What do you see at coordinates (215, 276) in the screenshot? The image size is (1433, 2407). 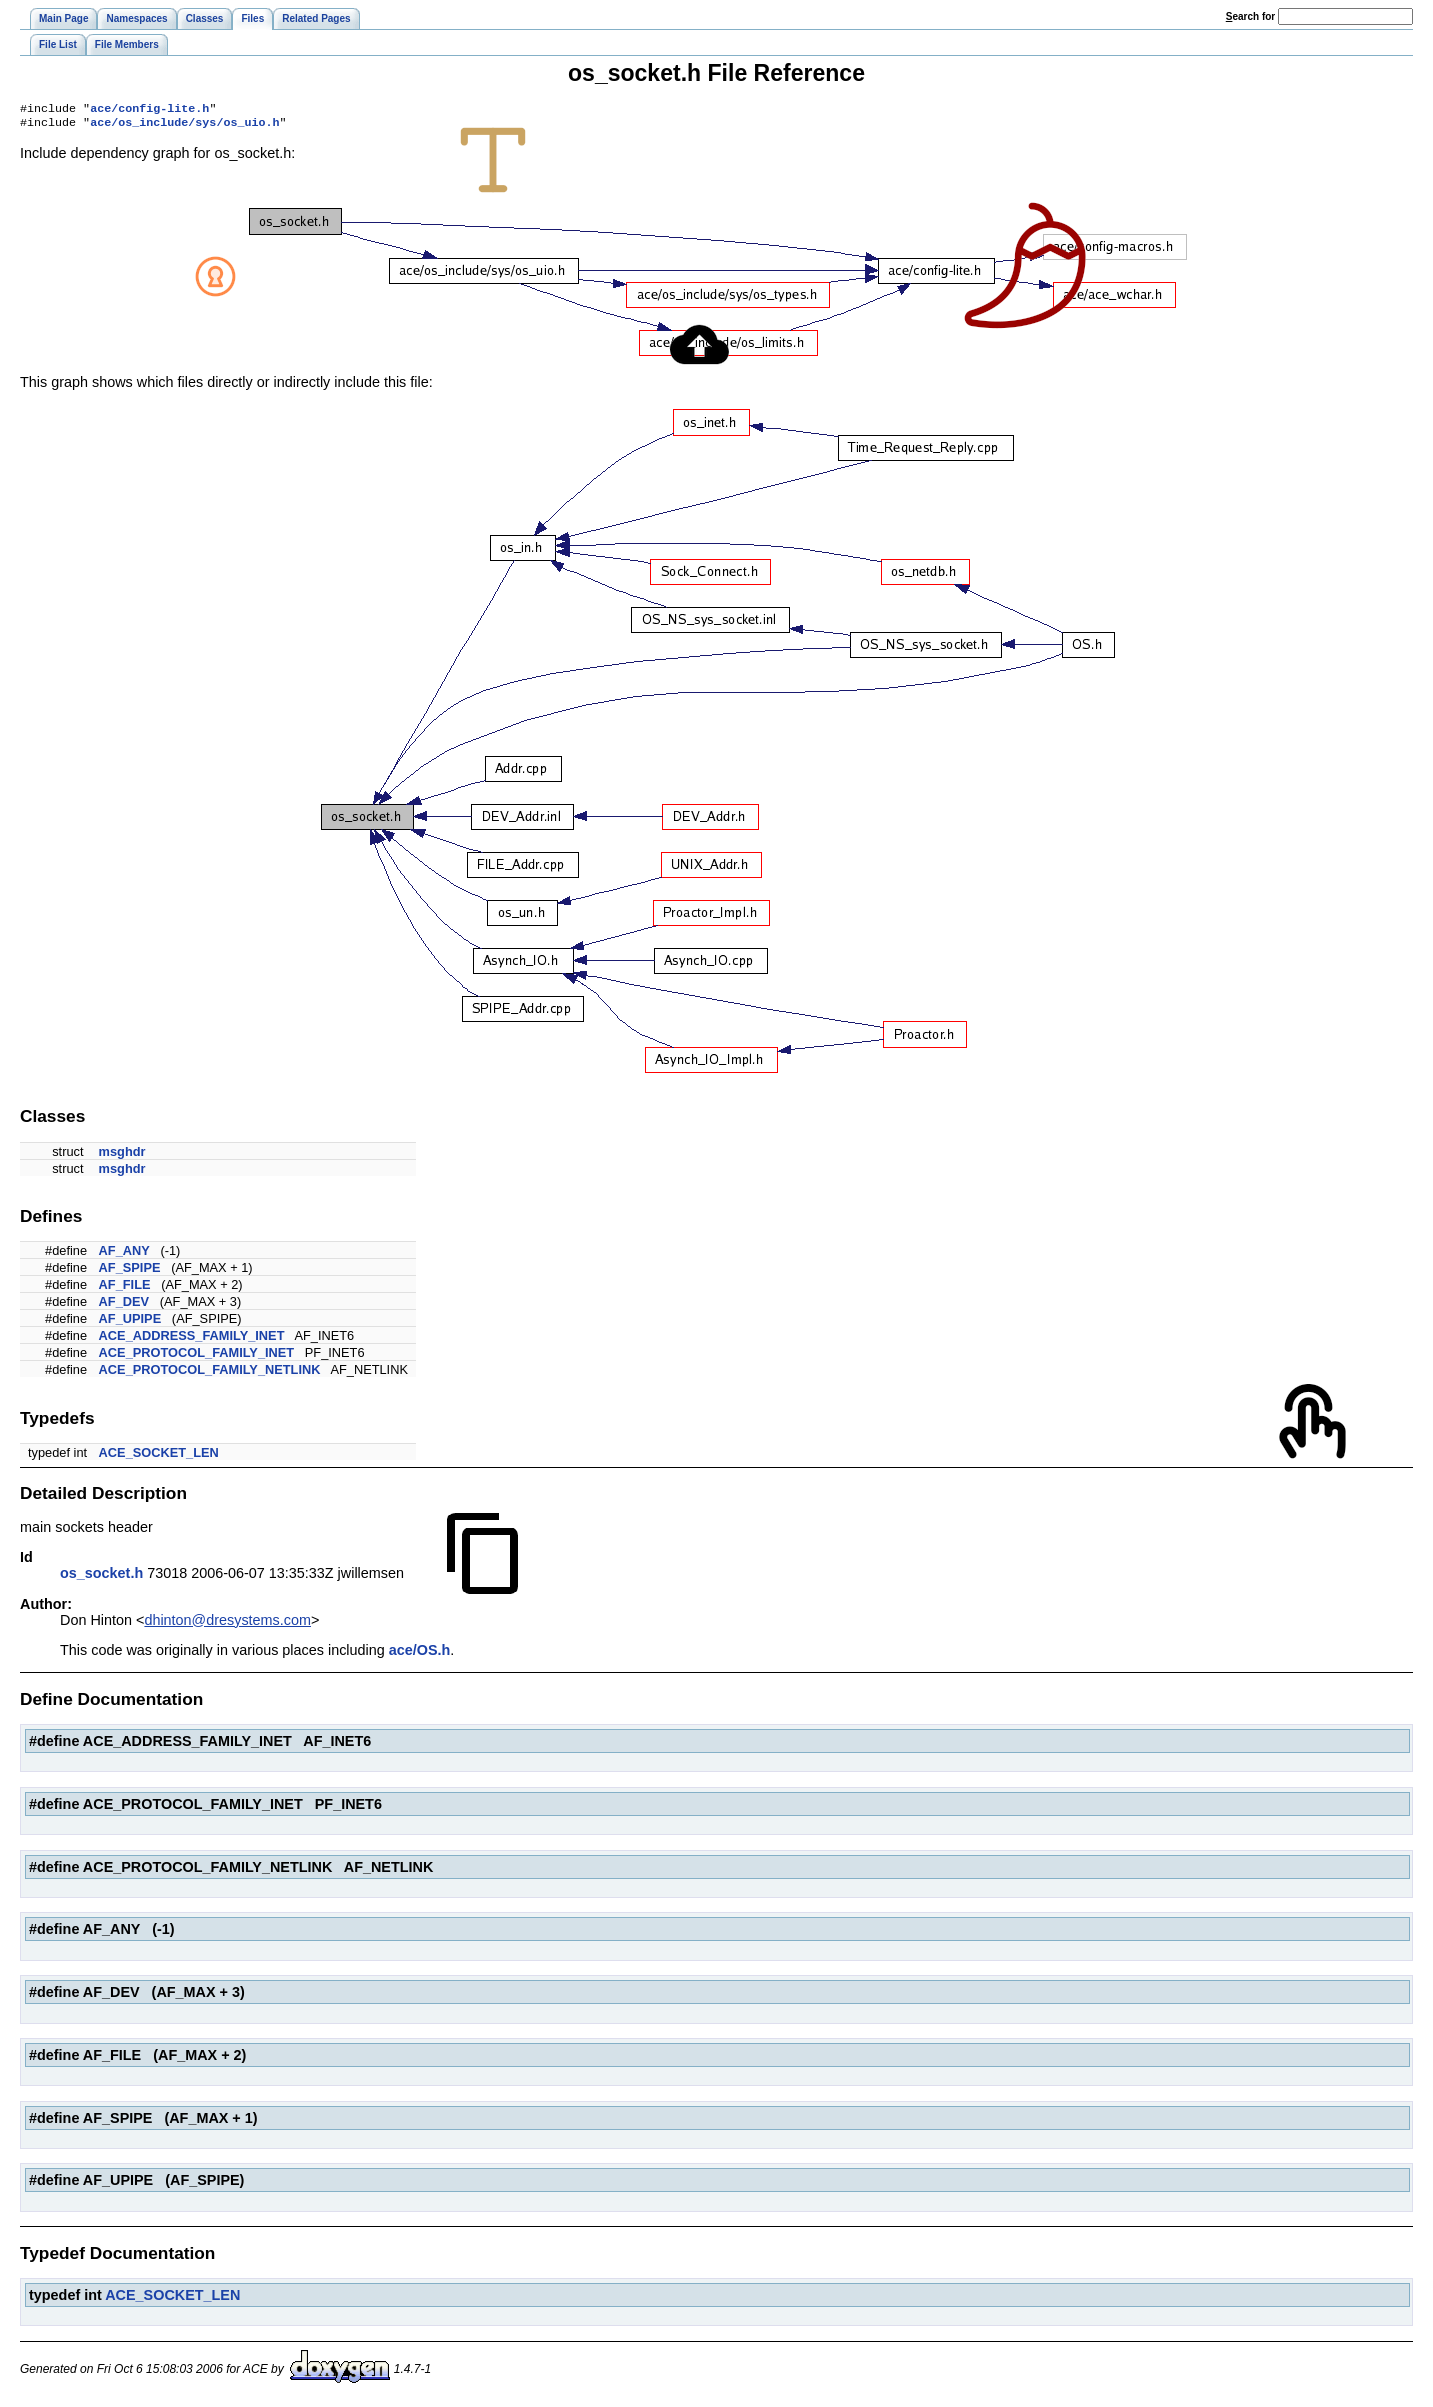 I see `access security or privacy settings` at bounding box center [215, 276].